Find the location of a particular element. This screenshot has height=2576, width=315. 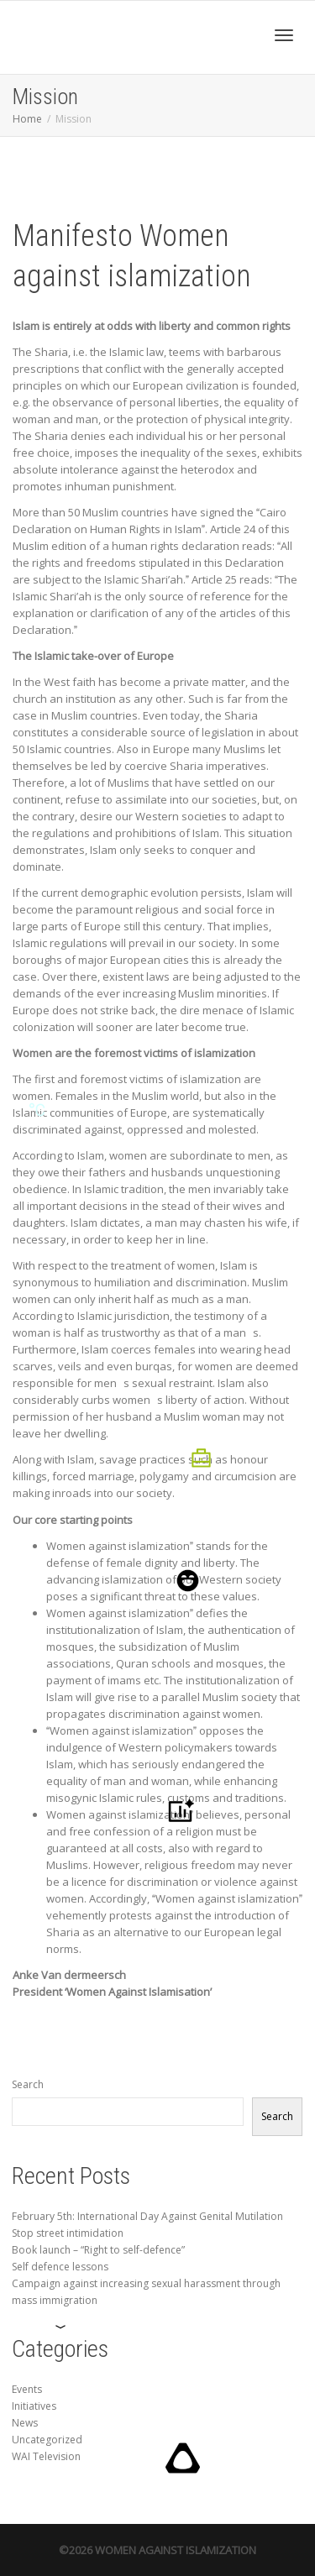

indicates temperature displayed in celsius is located at coordinates (37, 1109).